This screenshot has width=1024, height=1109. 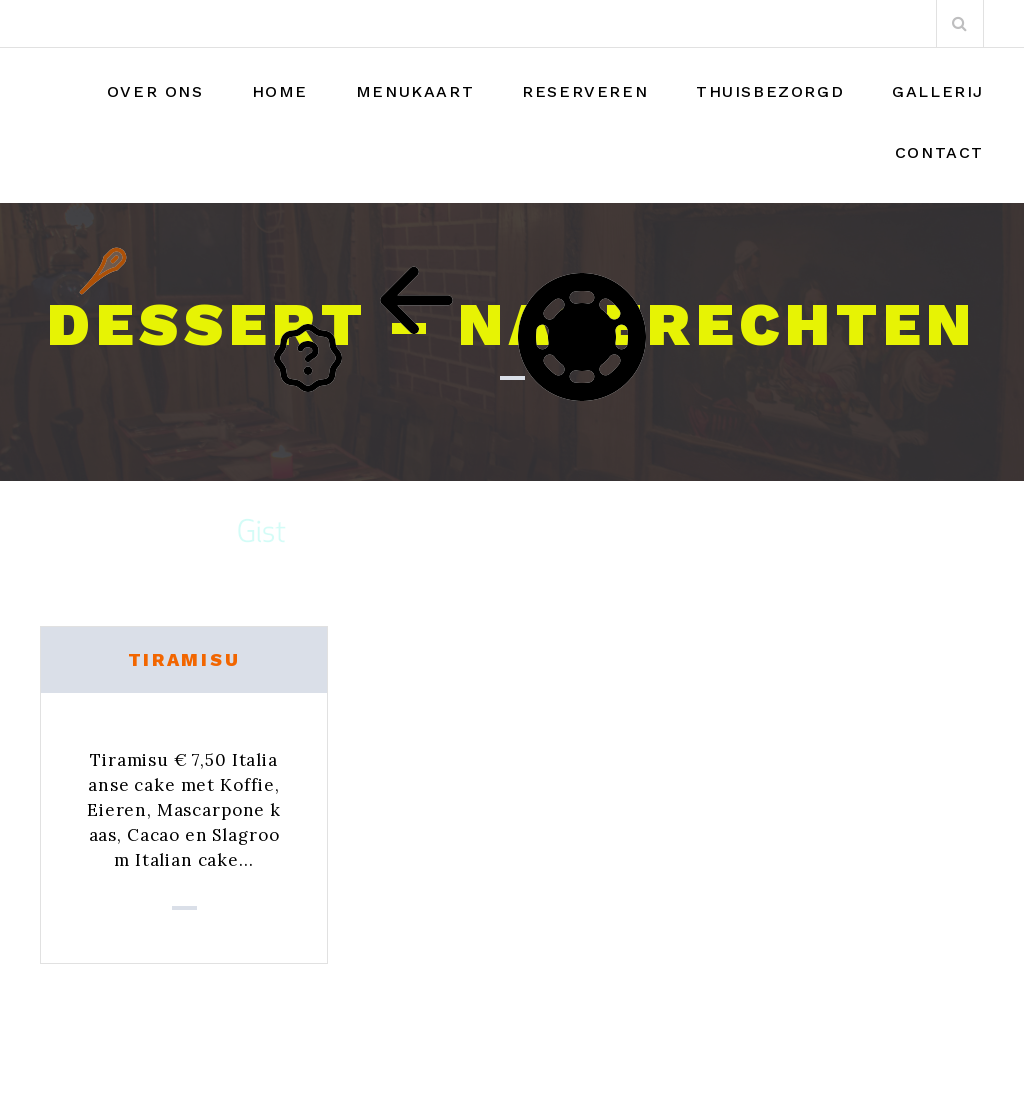 I want to click on go back to the previous page, so click(x=419, y=302).